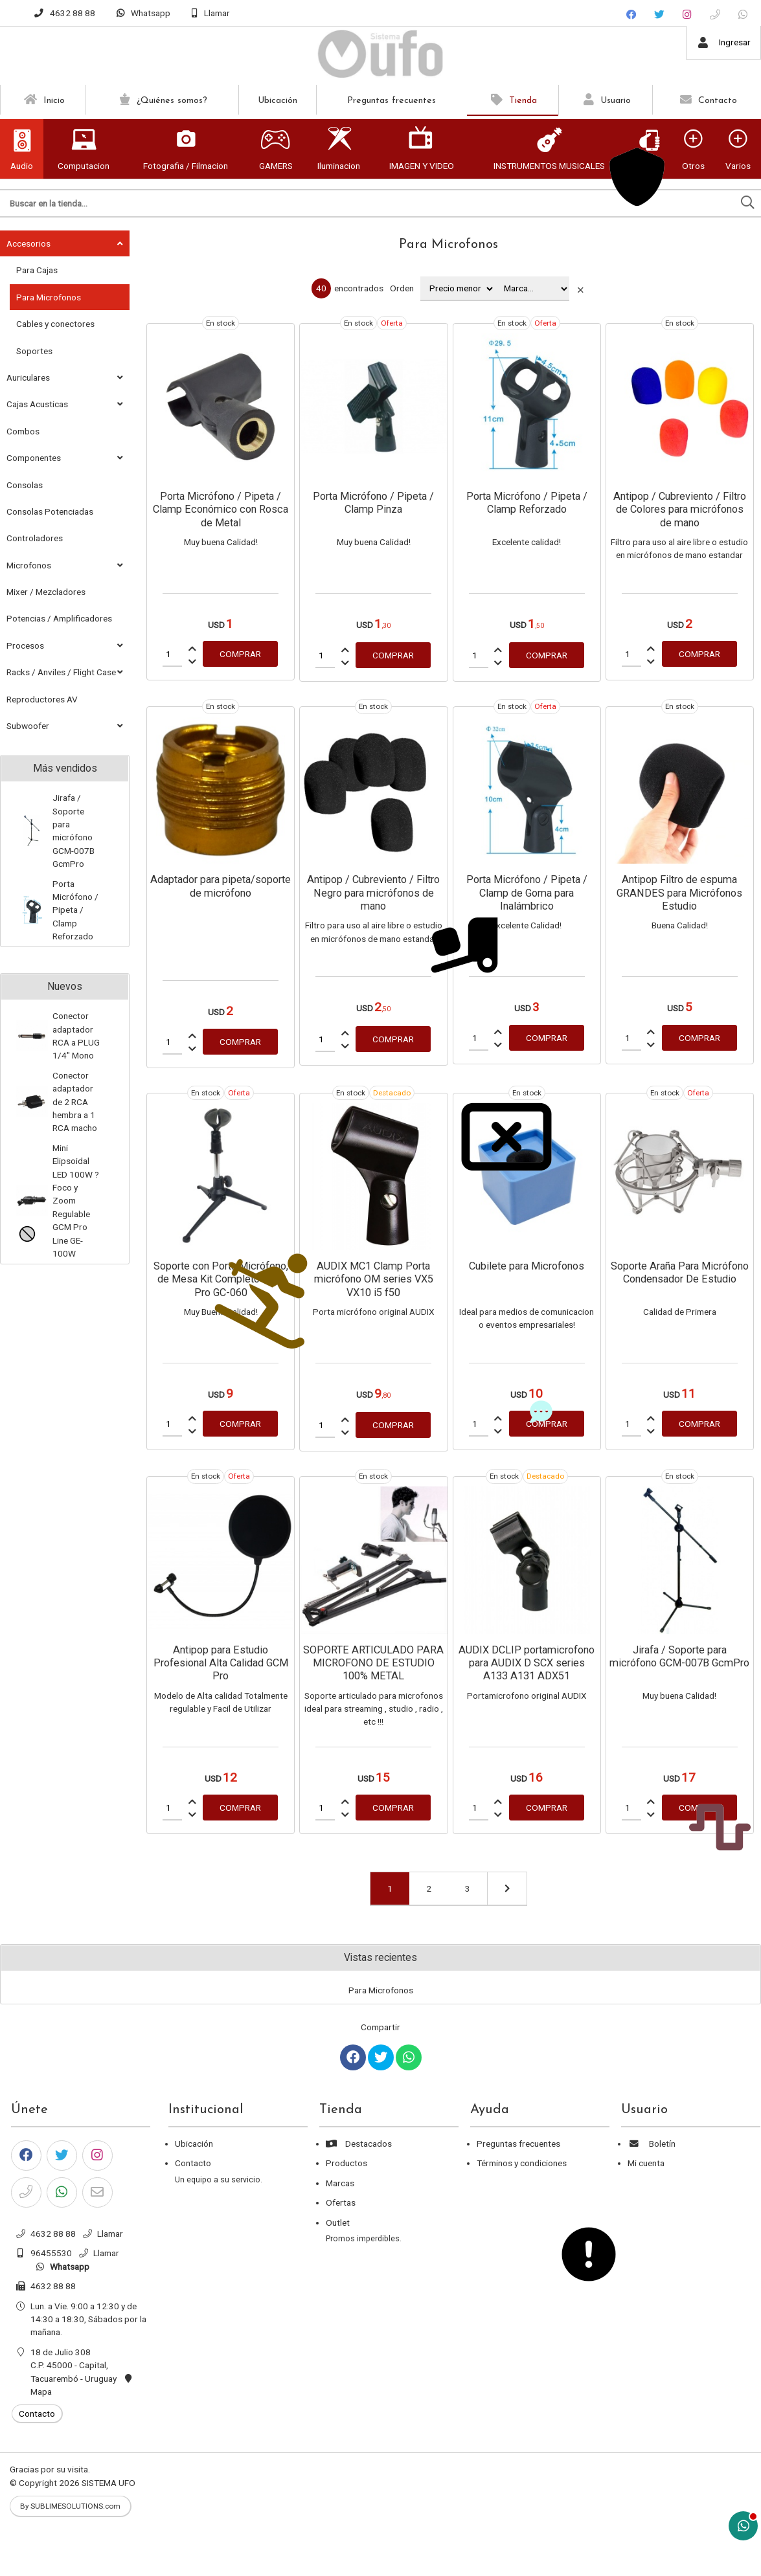 This screenshot has width=761, height=2576. What do you see at coordinates (589, 2254) in the screenshot?
I see `indicates a warning or alert requiring attention` at bounding box center [589, 2254].